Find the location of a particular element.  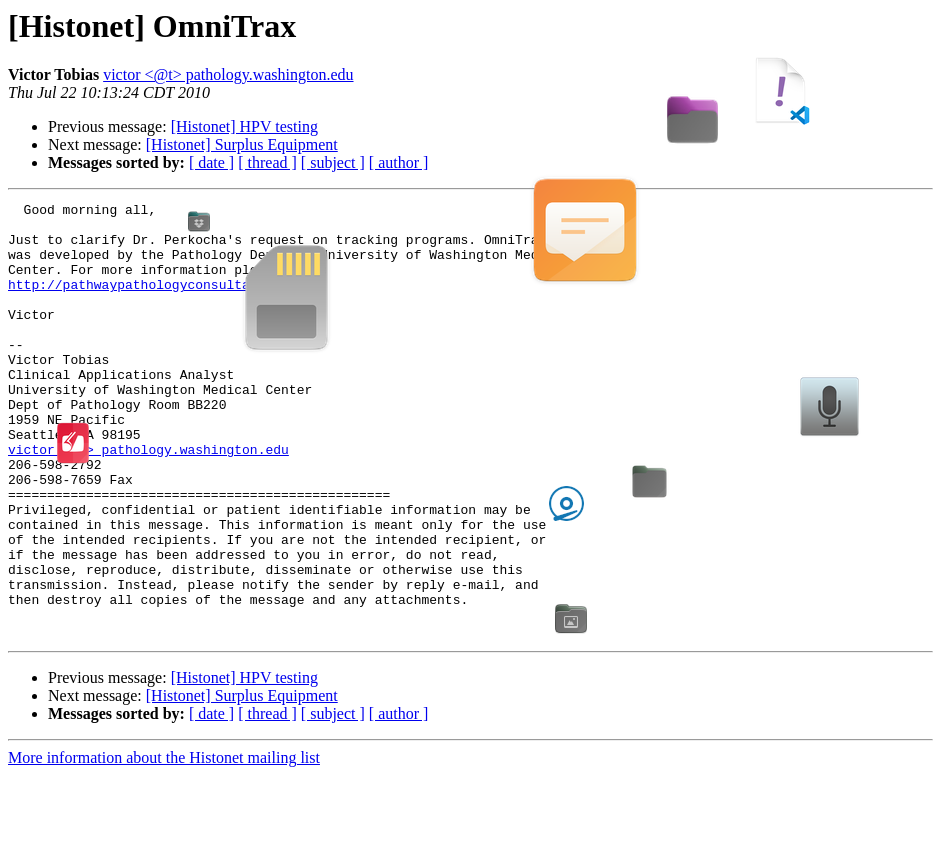

open instant messaging app is located at coordinates (585, 230).